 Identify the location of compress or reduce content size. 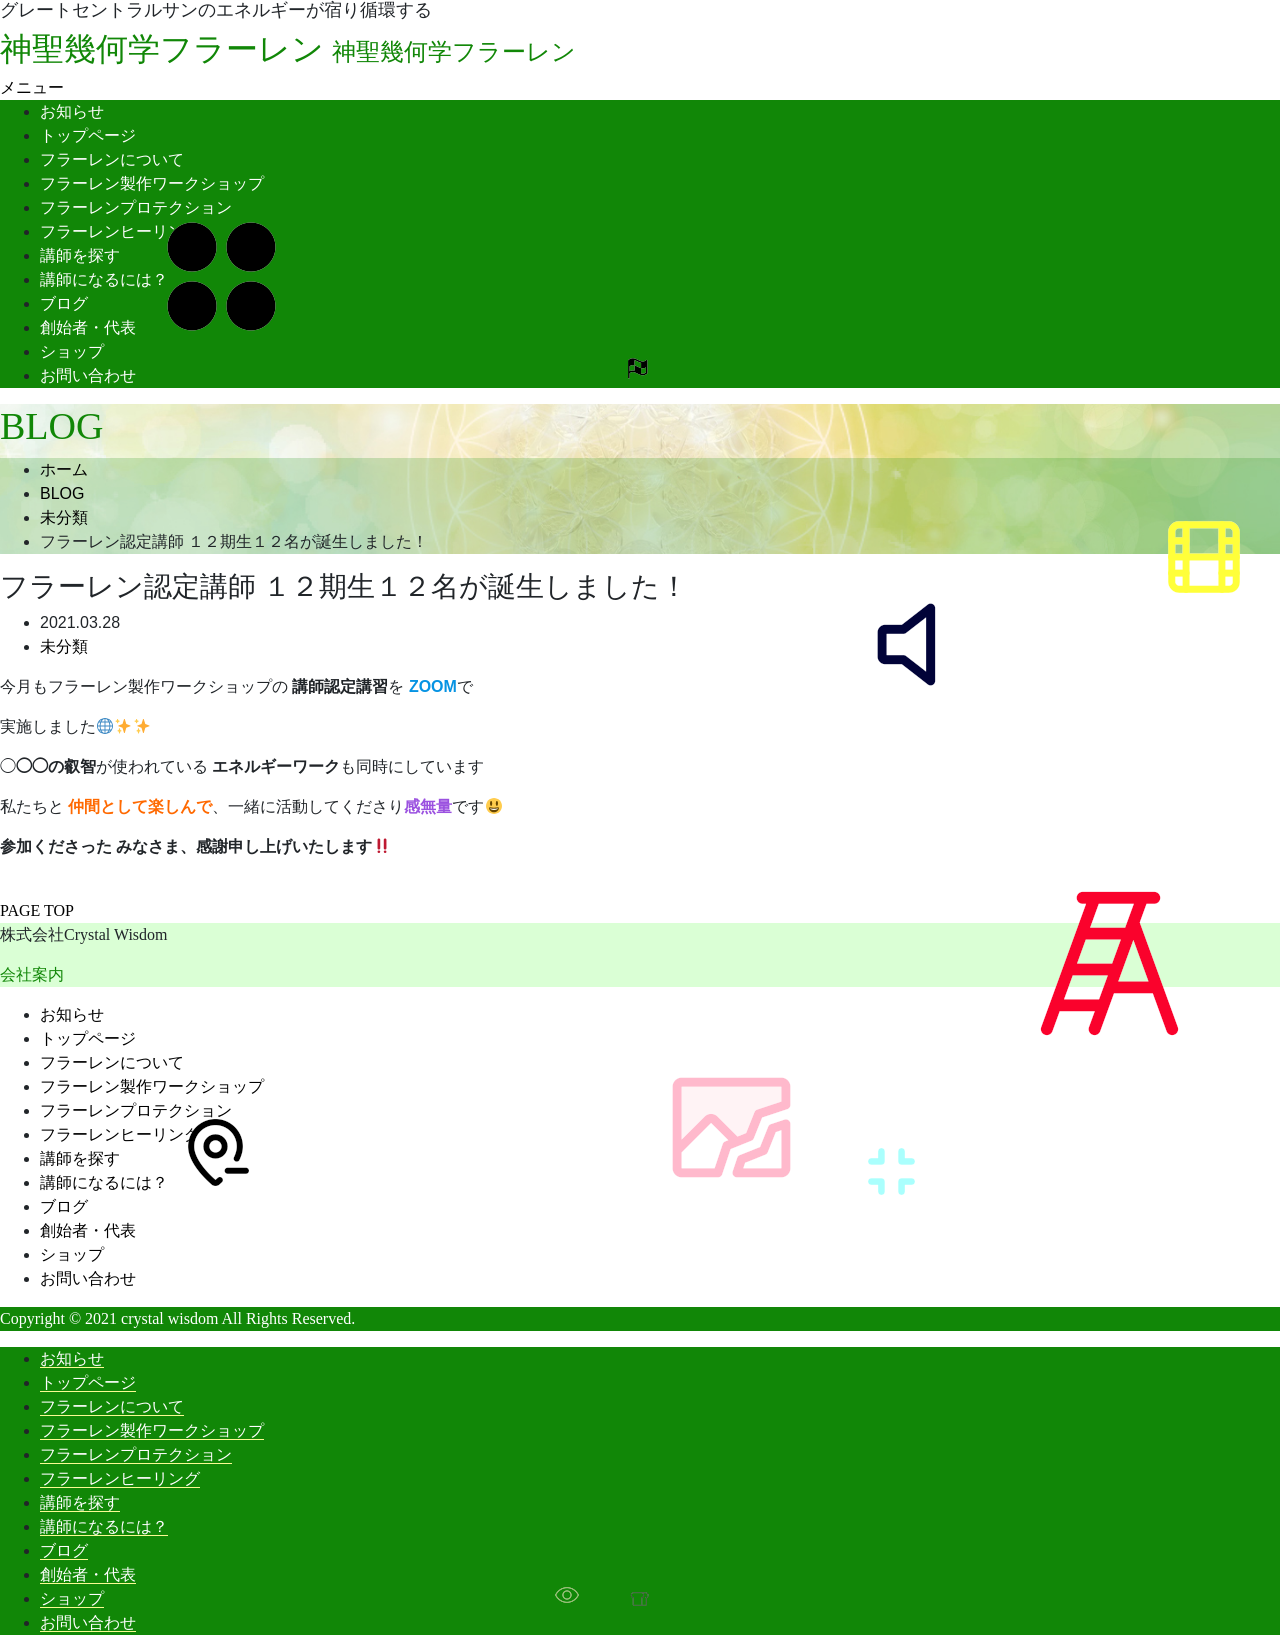
(891, 1171).